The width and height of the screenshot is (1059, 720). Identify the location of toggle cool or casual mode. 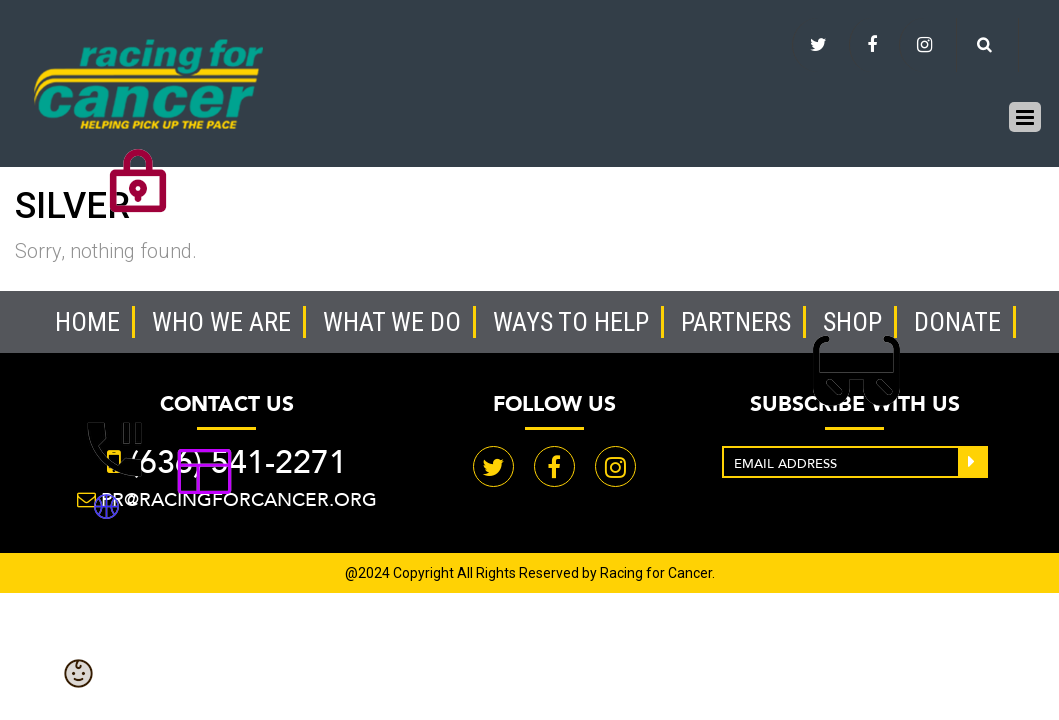
(856, 372).